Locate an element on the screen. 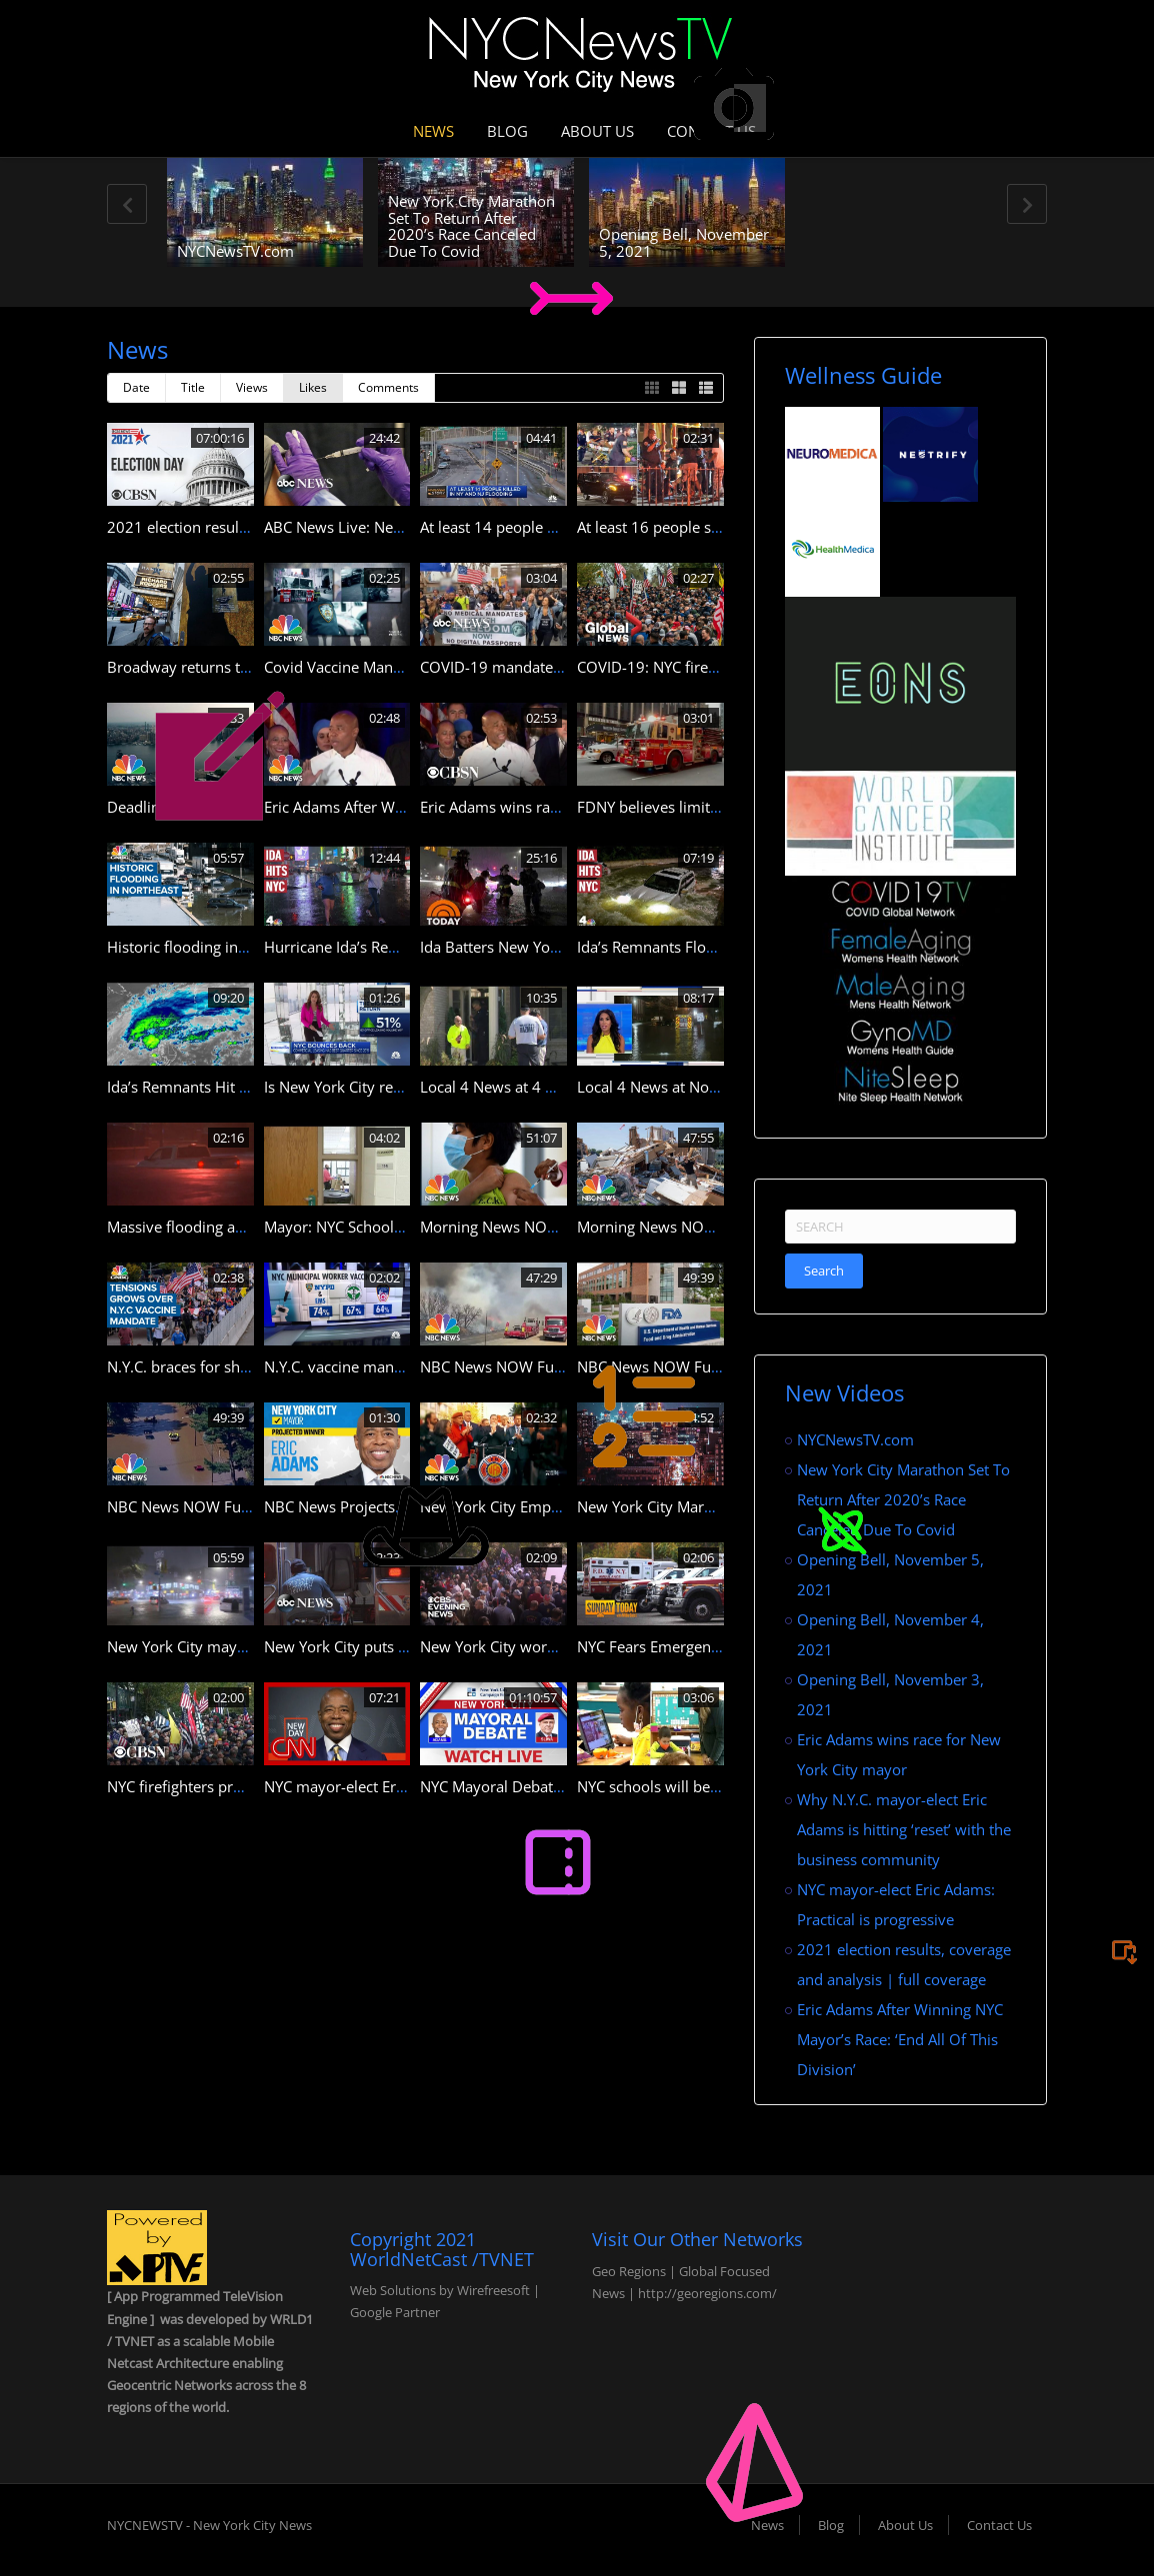 This screenshot has height=2576, width=1154. prisma database ORM logo is located at coordinates (754, 2462).